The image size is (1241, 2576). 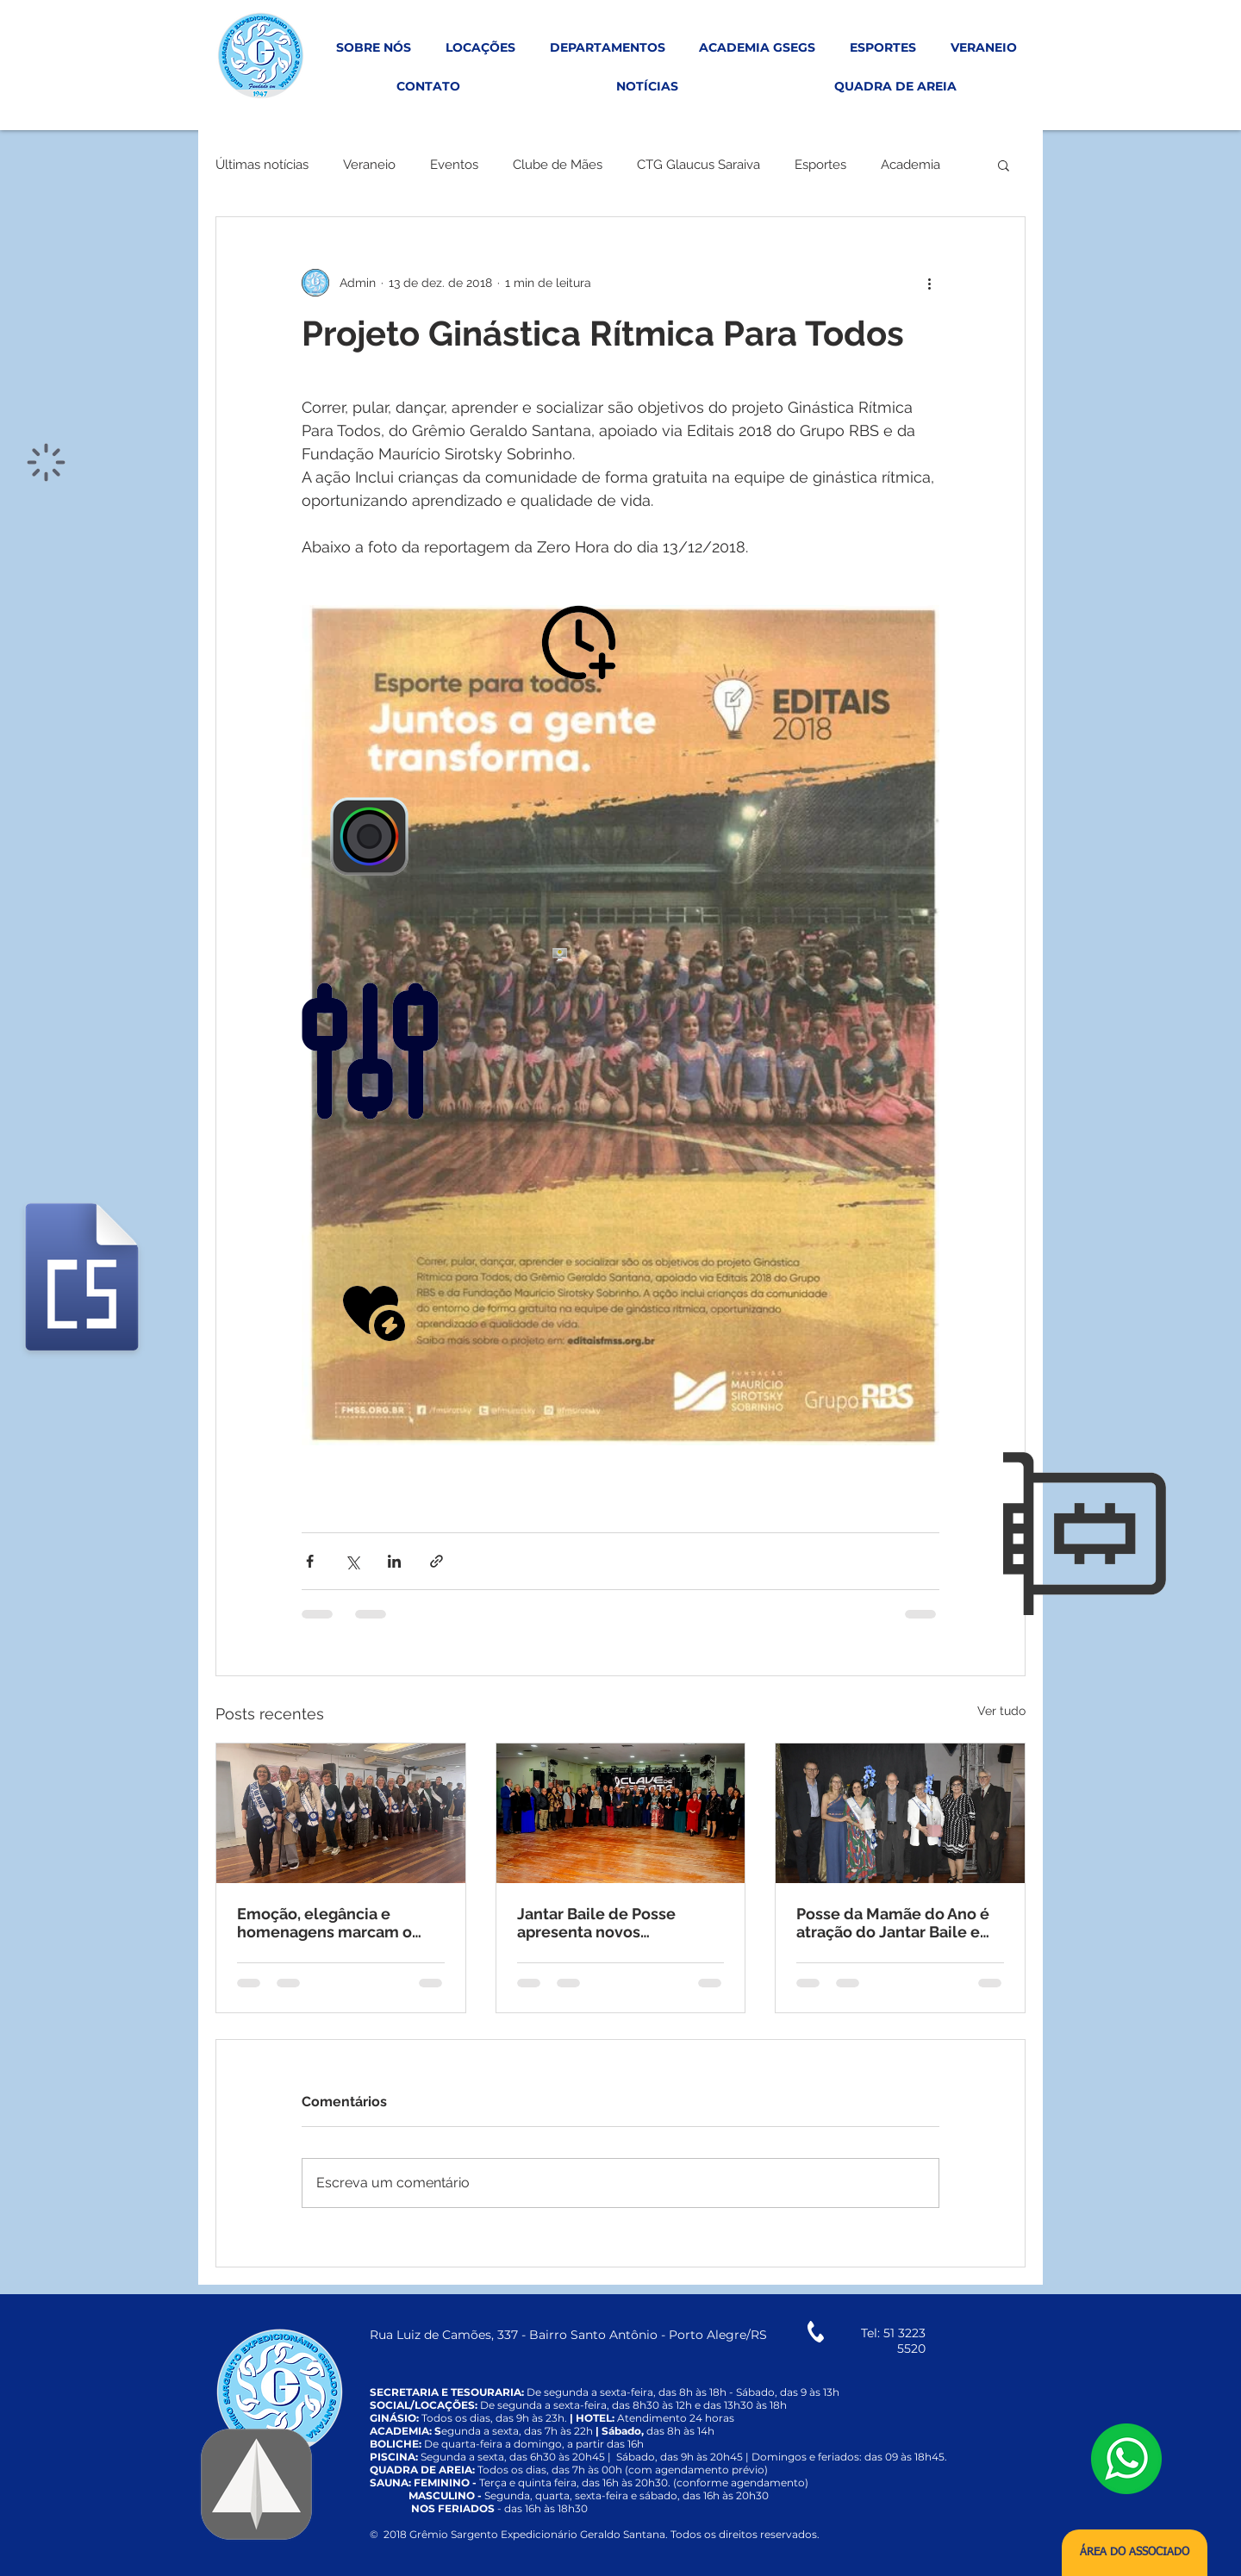 What do you see at coordinates (374, 1310) in the screenshot?
I see `quick access to favorite charging stations` at bounding box center [374, 1310].